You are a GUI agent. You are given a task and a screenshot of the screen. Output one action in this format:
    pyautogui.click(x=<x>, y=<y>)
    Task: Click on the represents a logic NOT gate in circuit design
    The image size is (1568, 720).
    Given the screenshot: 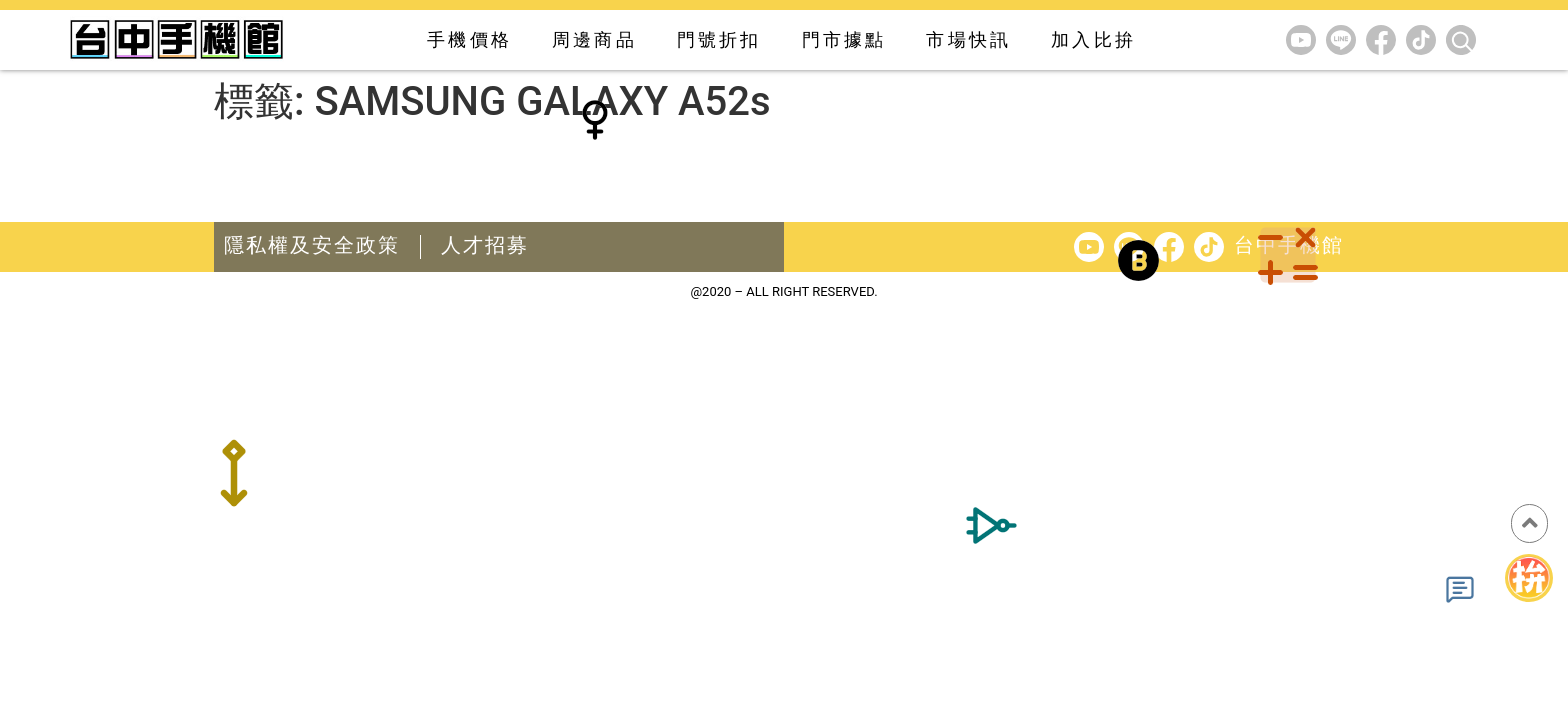 What is the action you would take?
    pyautogui.click(x=991, y=525)
    